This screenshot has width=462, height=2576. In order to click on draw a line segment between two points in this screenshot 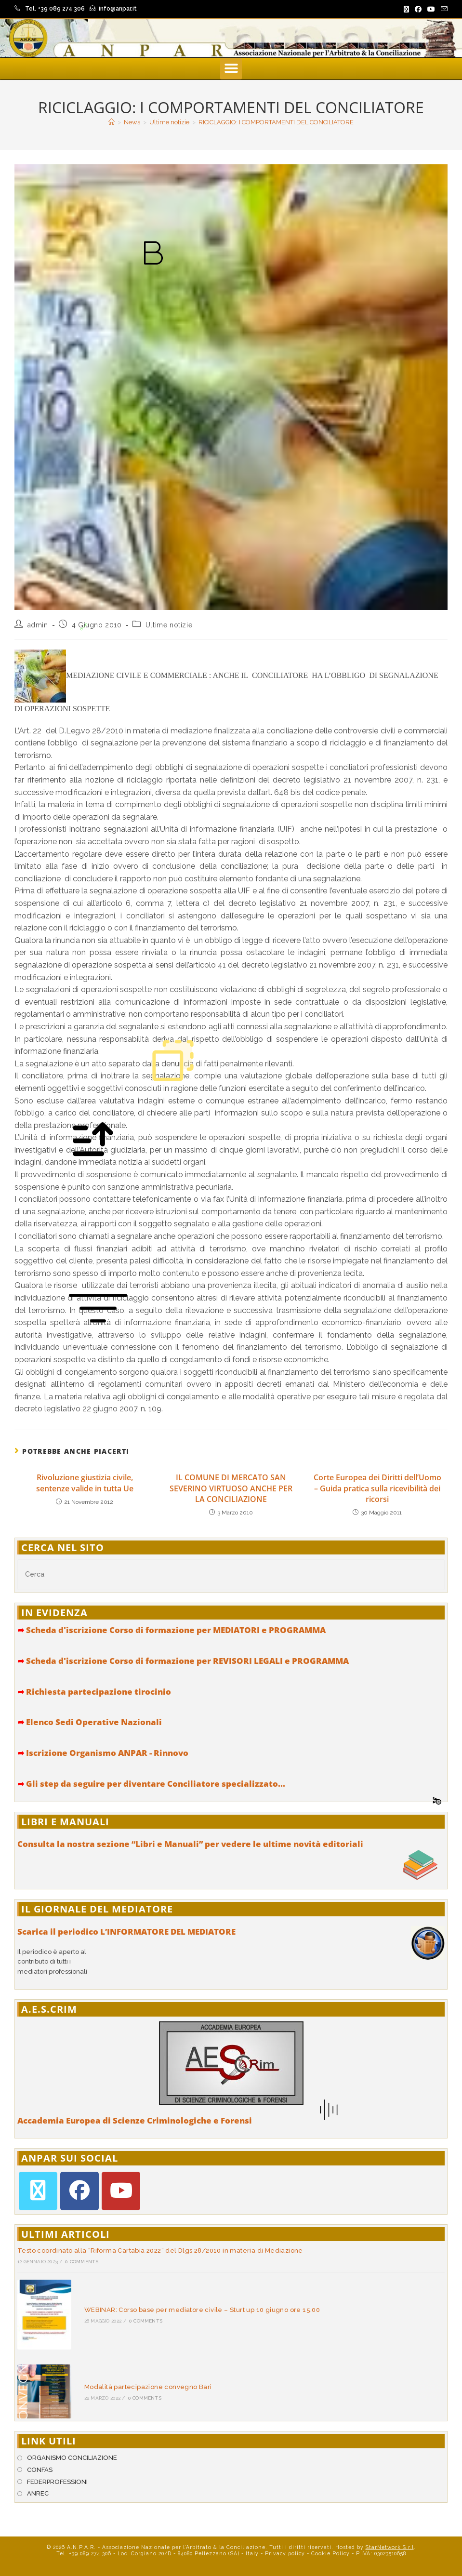, I will do `click(84, 627)`.